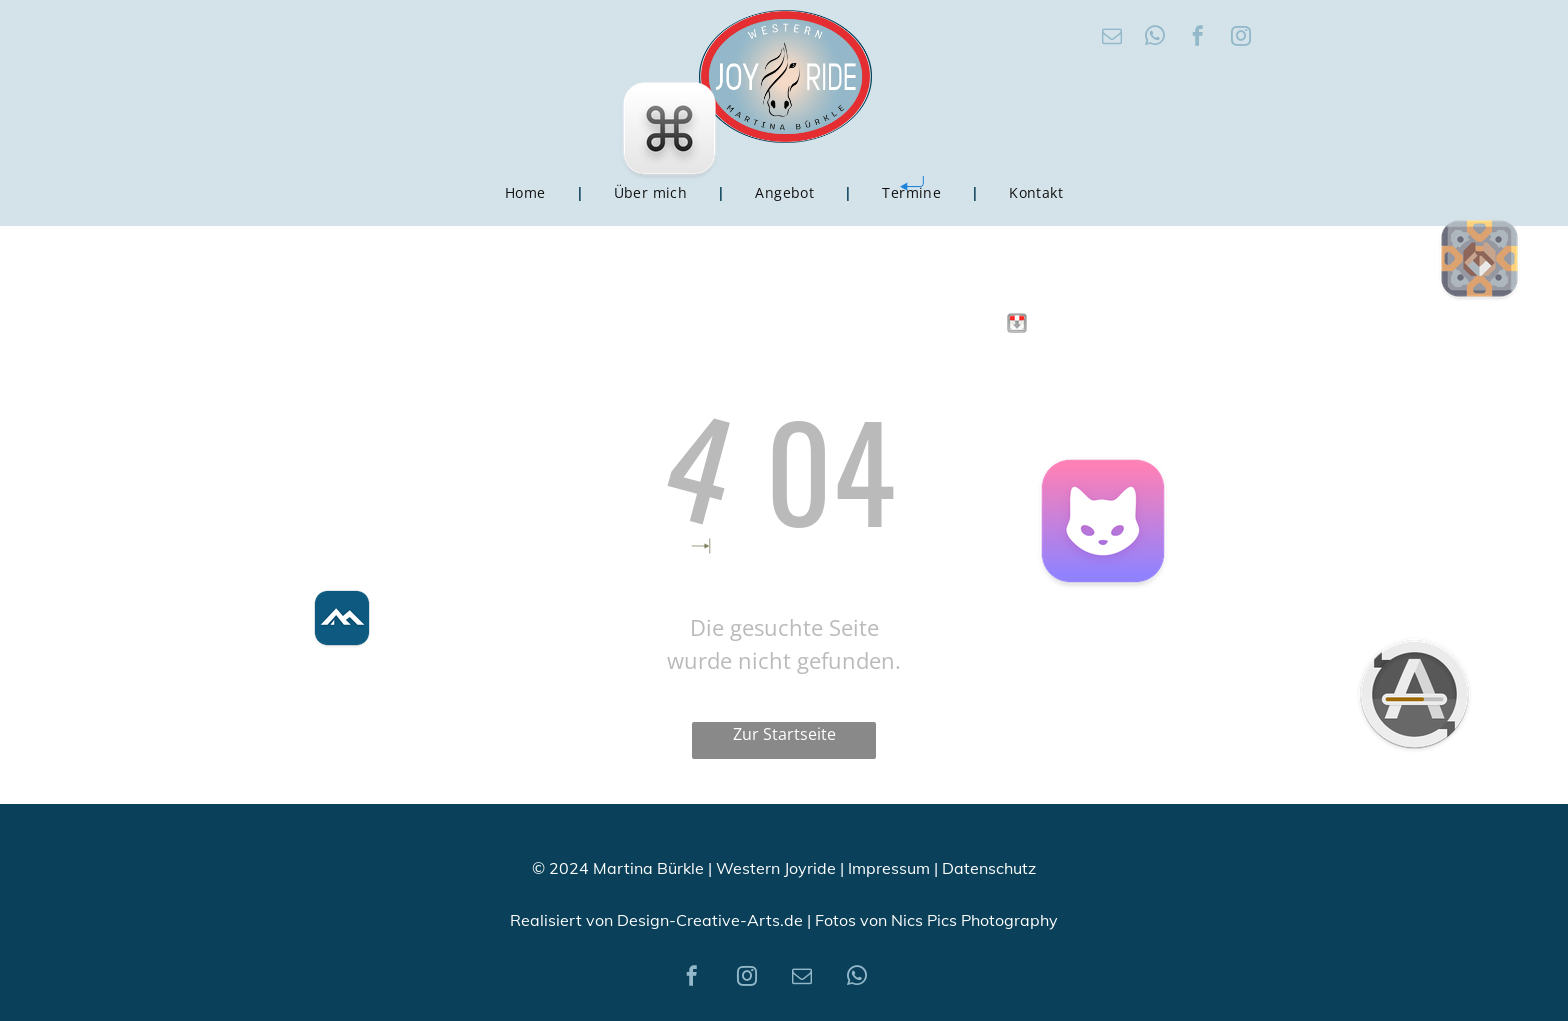  I want to click on open clash verge proxy client, so click(1103, 521).